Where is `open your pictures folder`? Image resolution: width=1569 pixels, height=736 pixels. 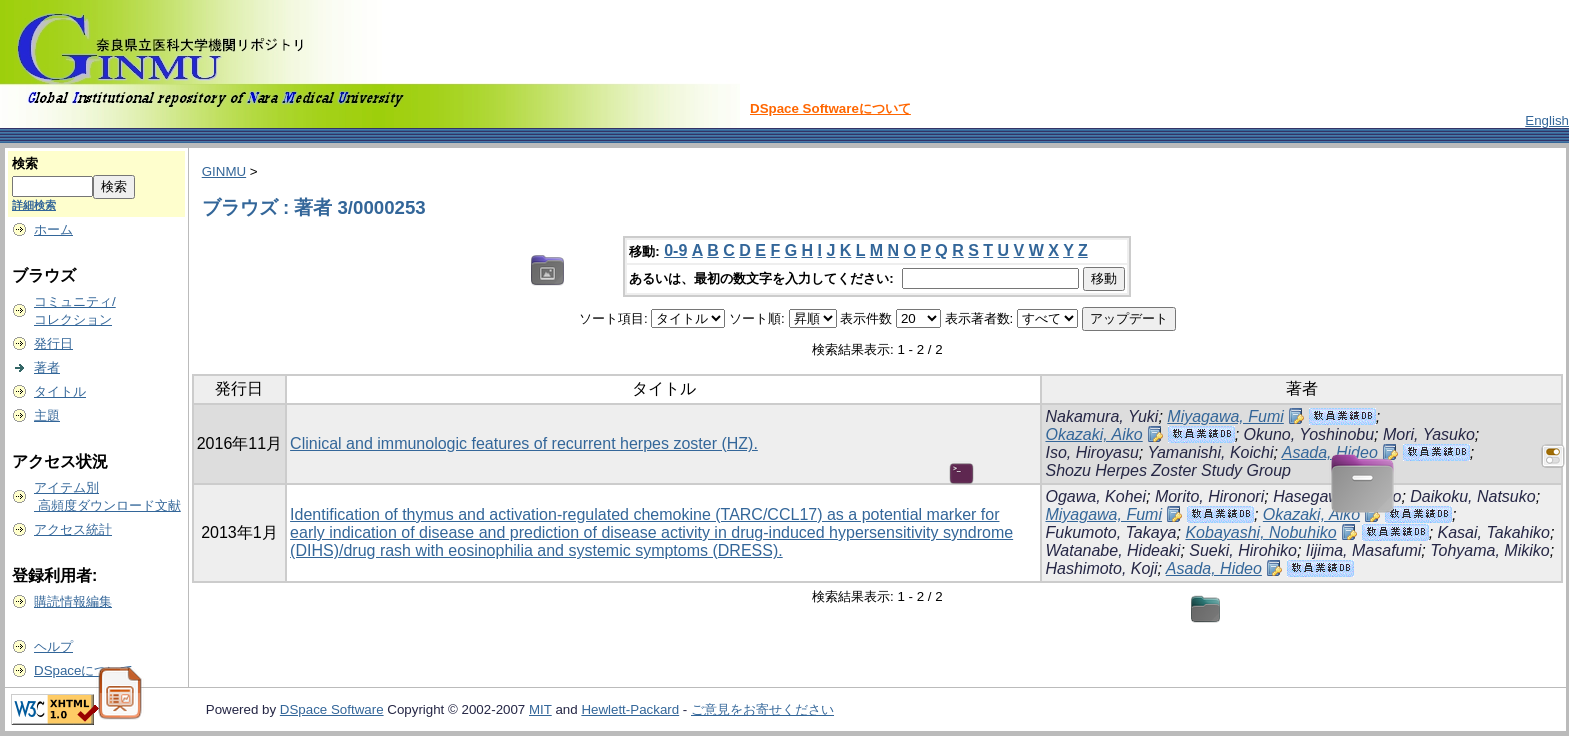
open your pictures folder is located at coordinates (547, 269).